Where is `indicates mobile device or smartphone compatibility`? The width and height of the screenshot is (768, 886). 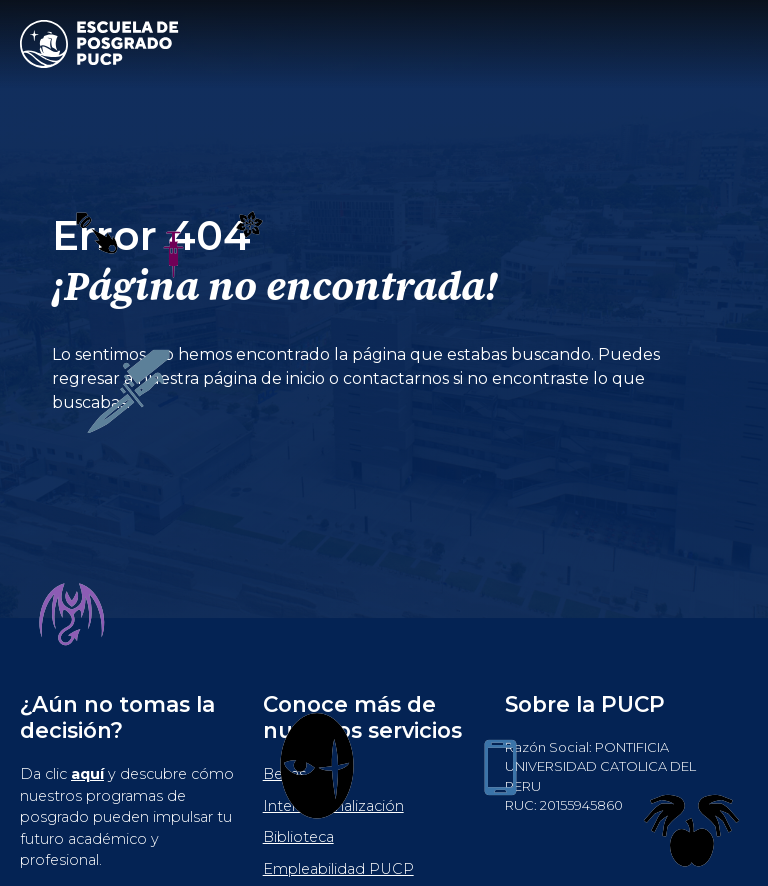 indicates mobile device or smartphone compatibility is located at coordinates (500, 767).